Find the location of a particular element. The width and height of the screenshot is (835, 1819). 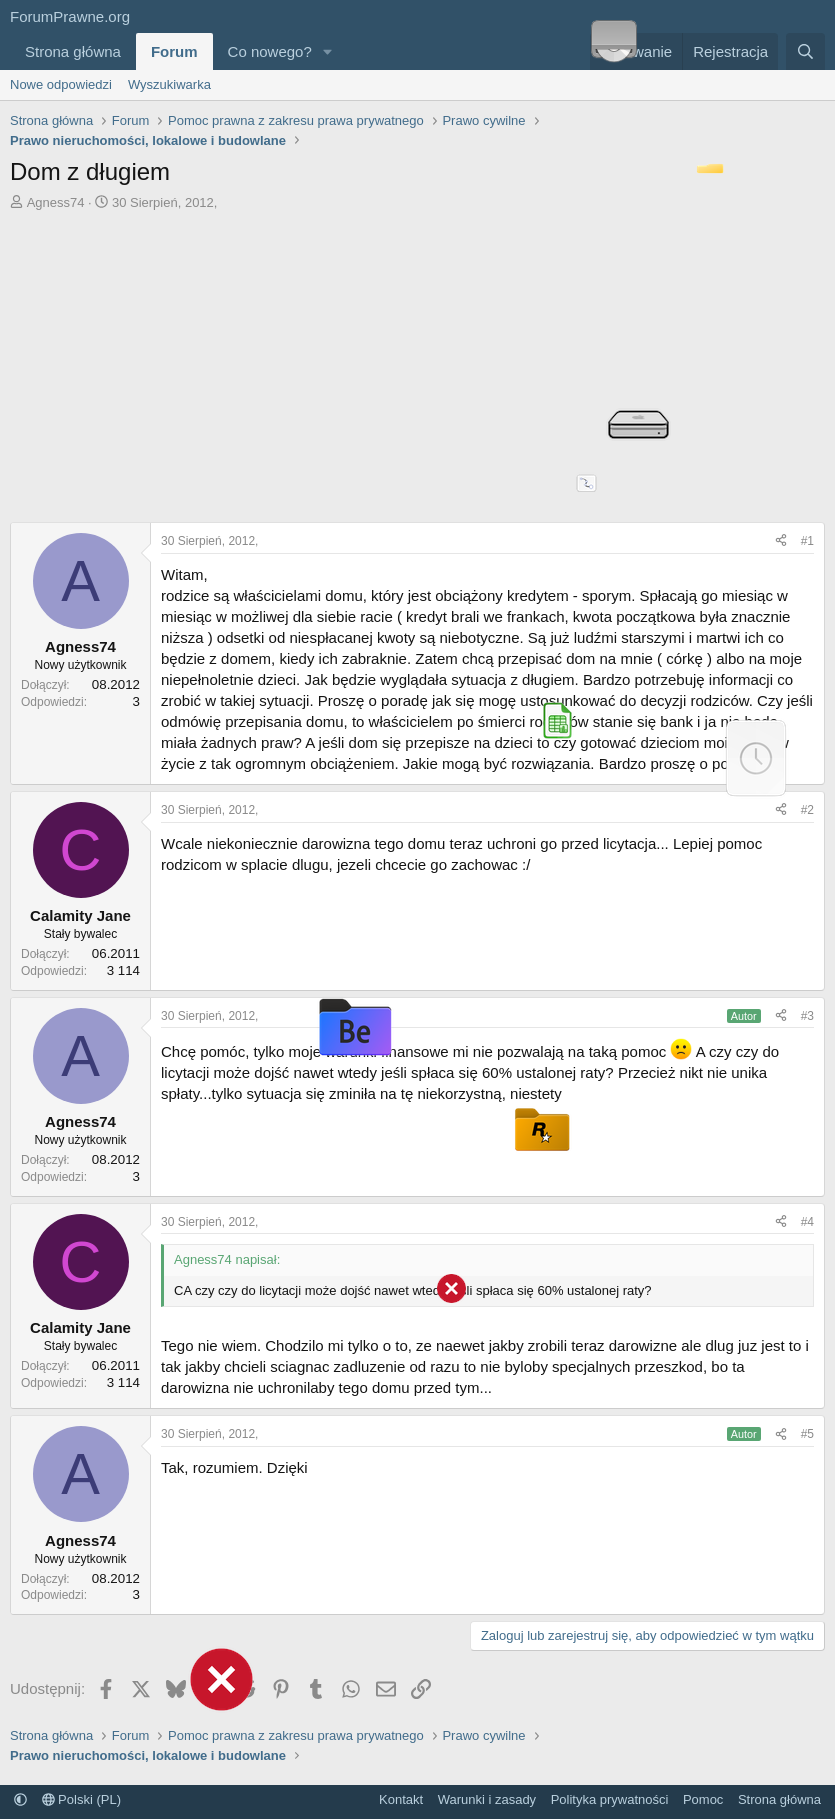

open a karbon vector graphics file is located at coordinates (586, 482).